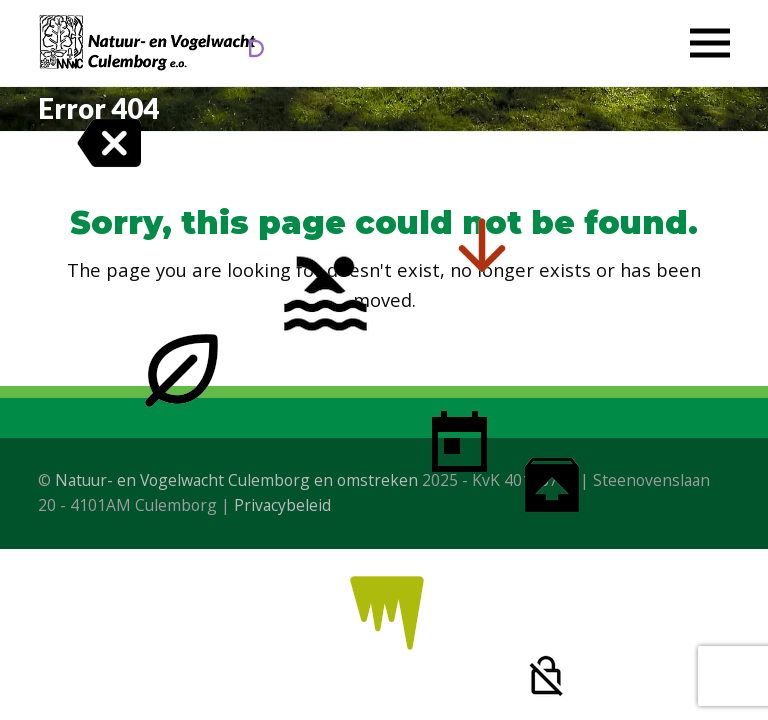 The width and height of the screenshot is (768, 720). Describe the element at coordinates (181, 370) in the screenshot. I see `indicates eco-friendly or sustainable option` at that location.